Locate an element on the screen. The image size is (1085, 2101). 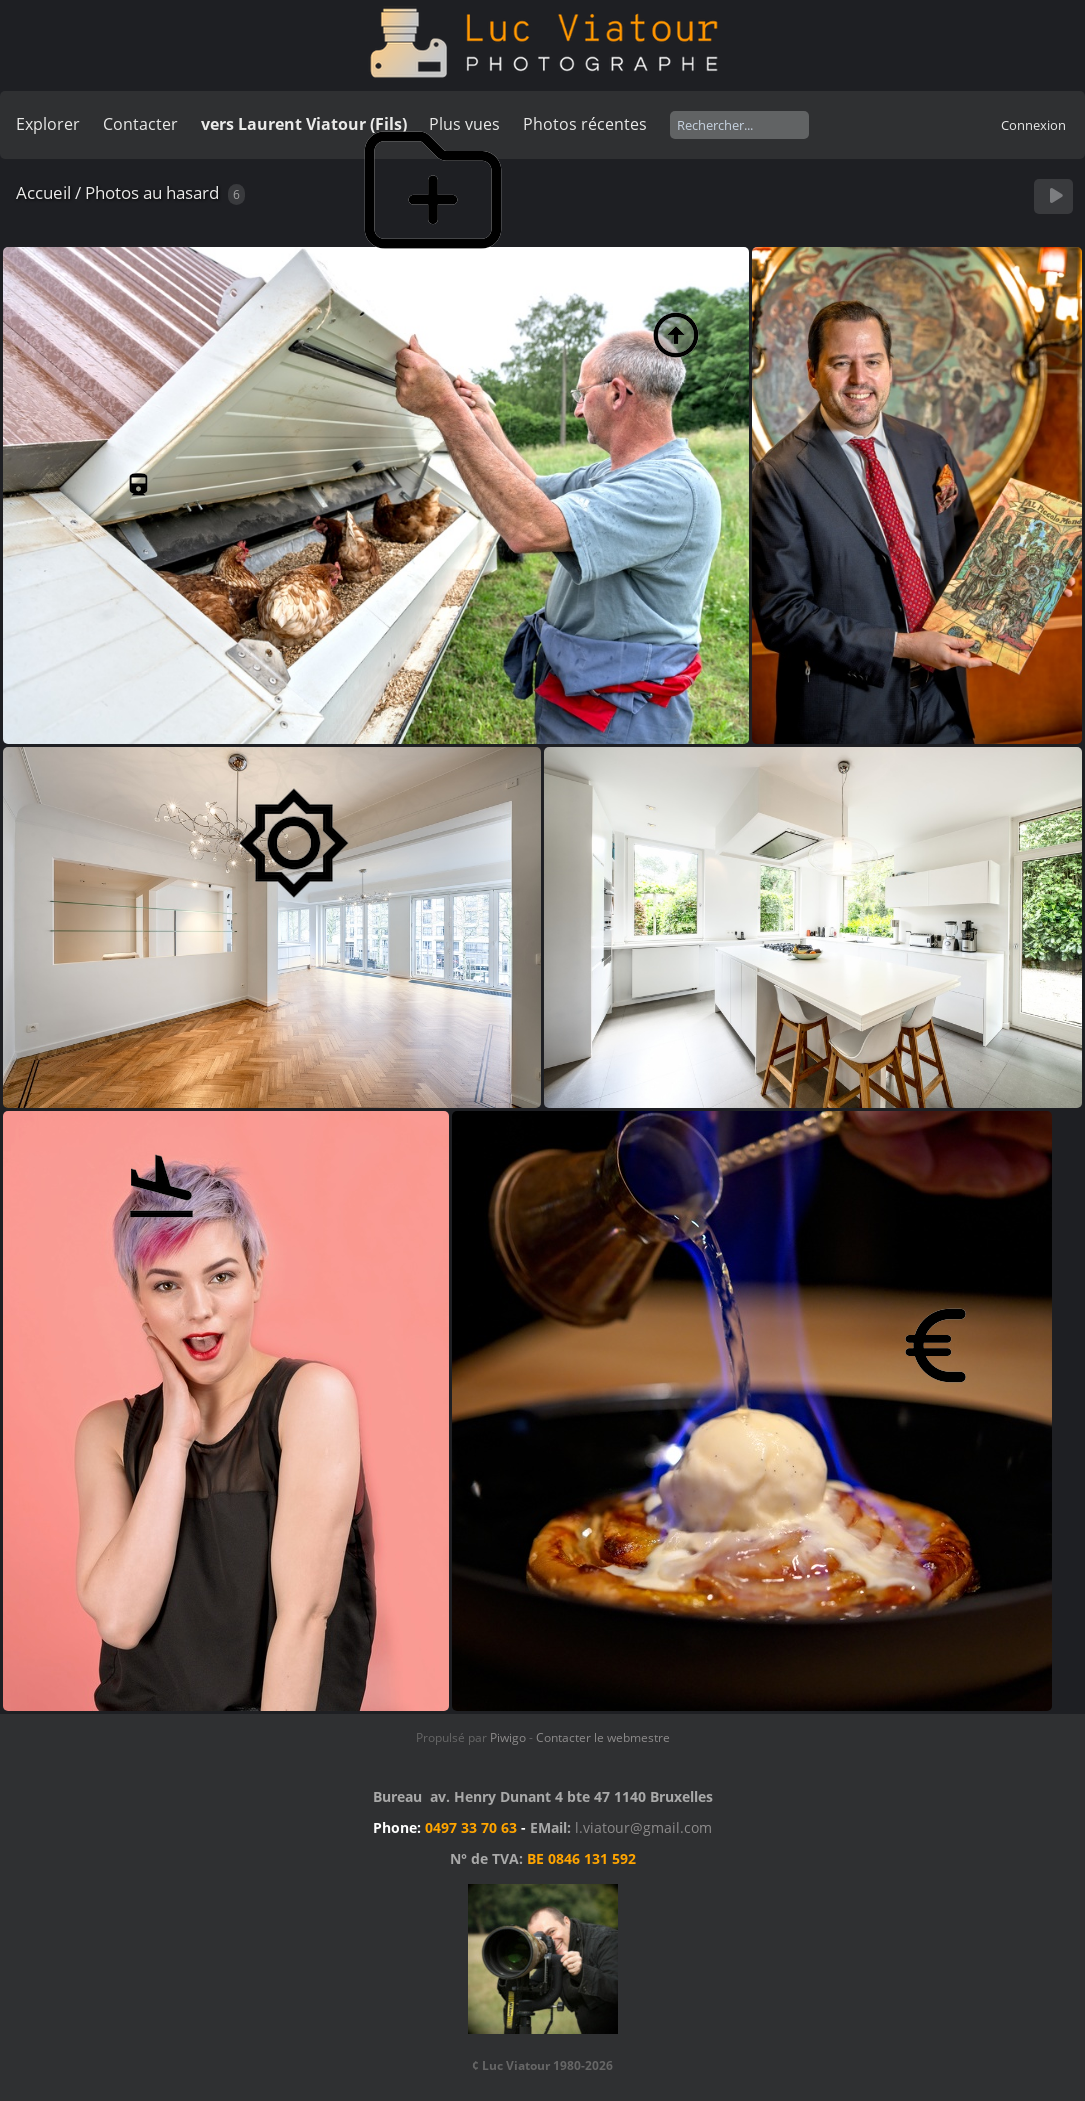
create a new folder is located at coordinates (433, 190).